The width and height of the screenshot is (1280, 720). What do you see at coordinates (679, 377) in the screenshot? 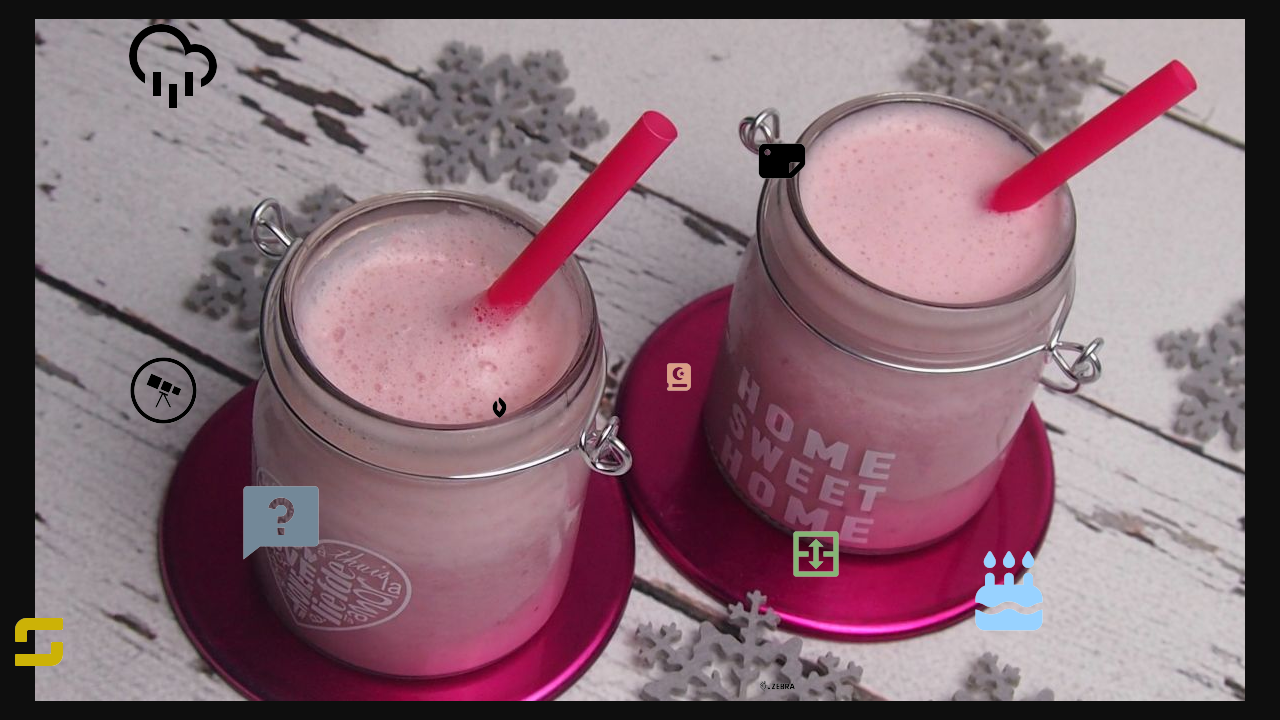
I see `access quran or islamic religious text` at bounding box center [679, 377].